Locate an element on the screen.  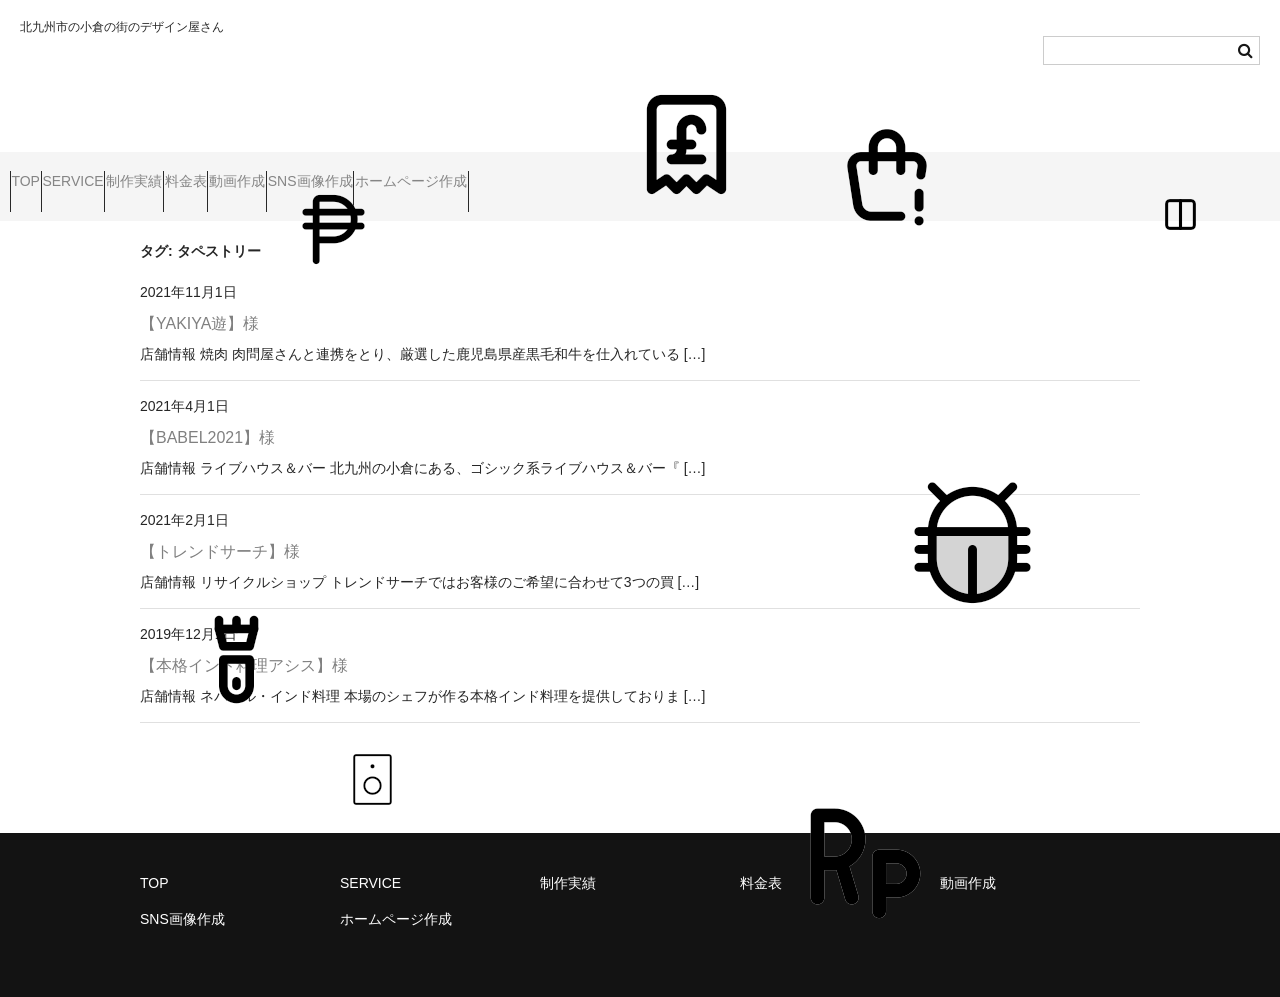
electric razor or shaver tool is located at coordinates (236, 659).